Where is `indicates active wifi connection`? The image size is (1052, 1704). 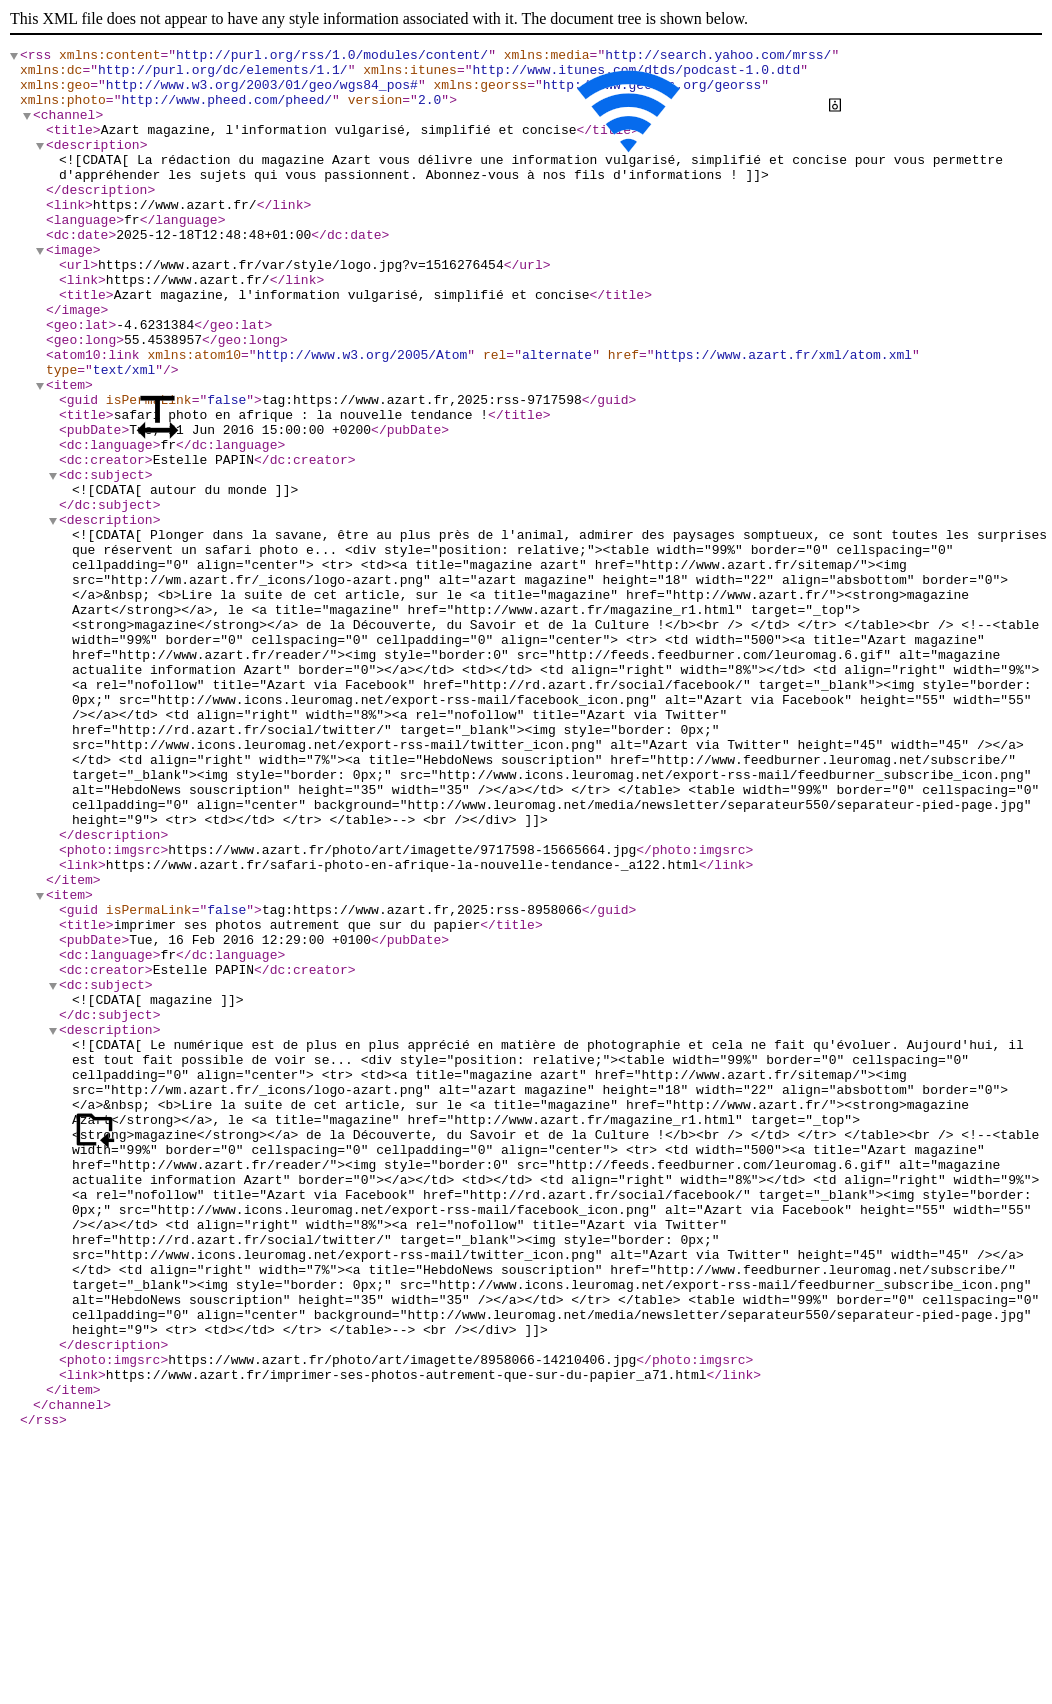 indicates active wifi connection is located at coordinates (628, 111).